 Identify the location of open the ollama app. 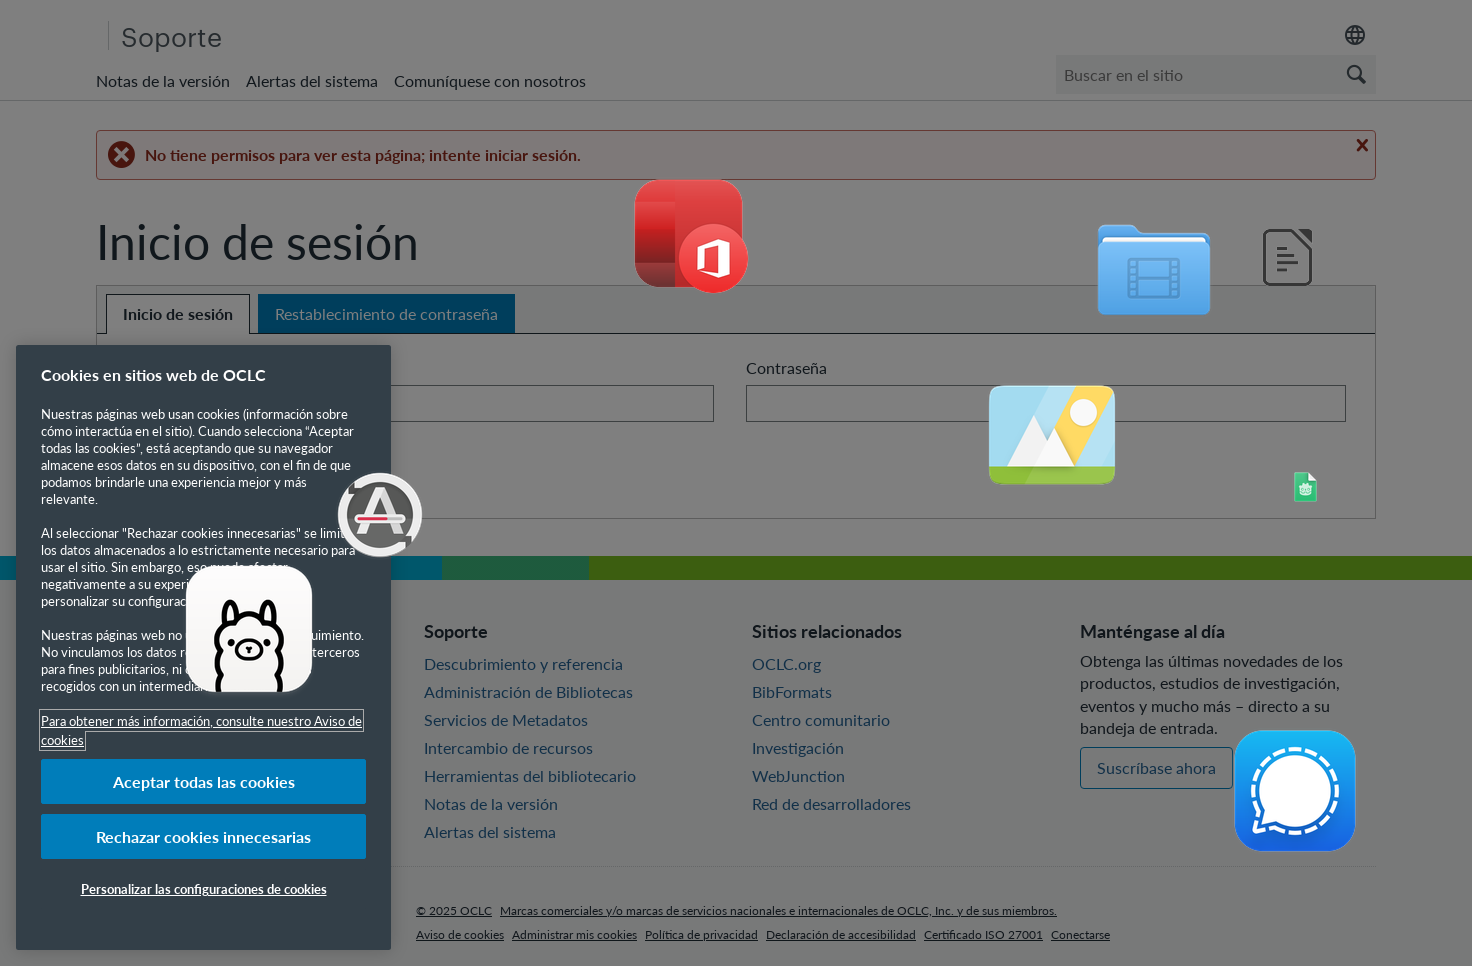
(249, 629).